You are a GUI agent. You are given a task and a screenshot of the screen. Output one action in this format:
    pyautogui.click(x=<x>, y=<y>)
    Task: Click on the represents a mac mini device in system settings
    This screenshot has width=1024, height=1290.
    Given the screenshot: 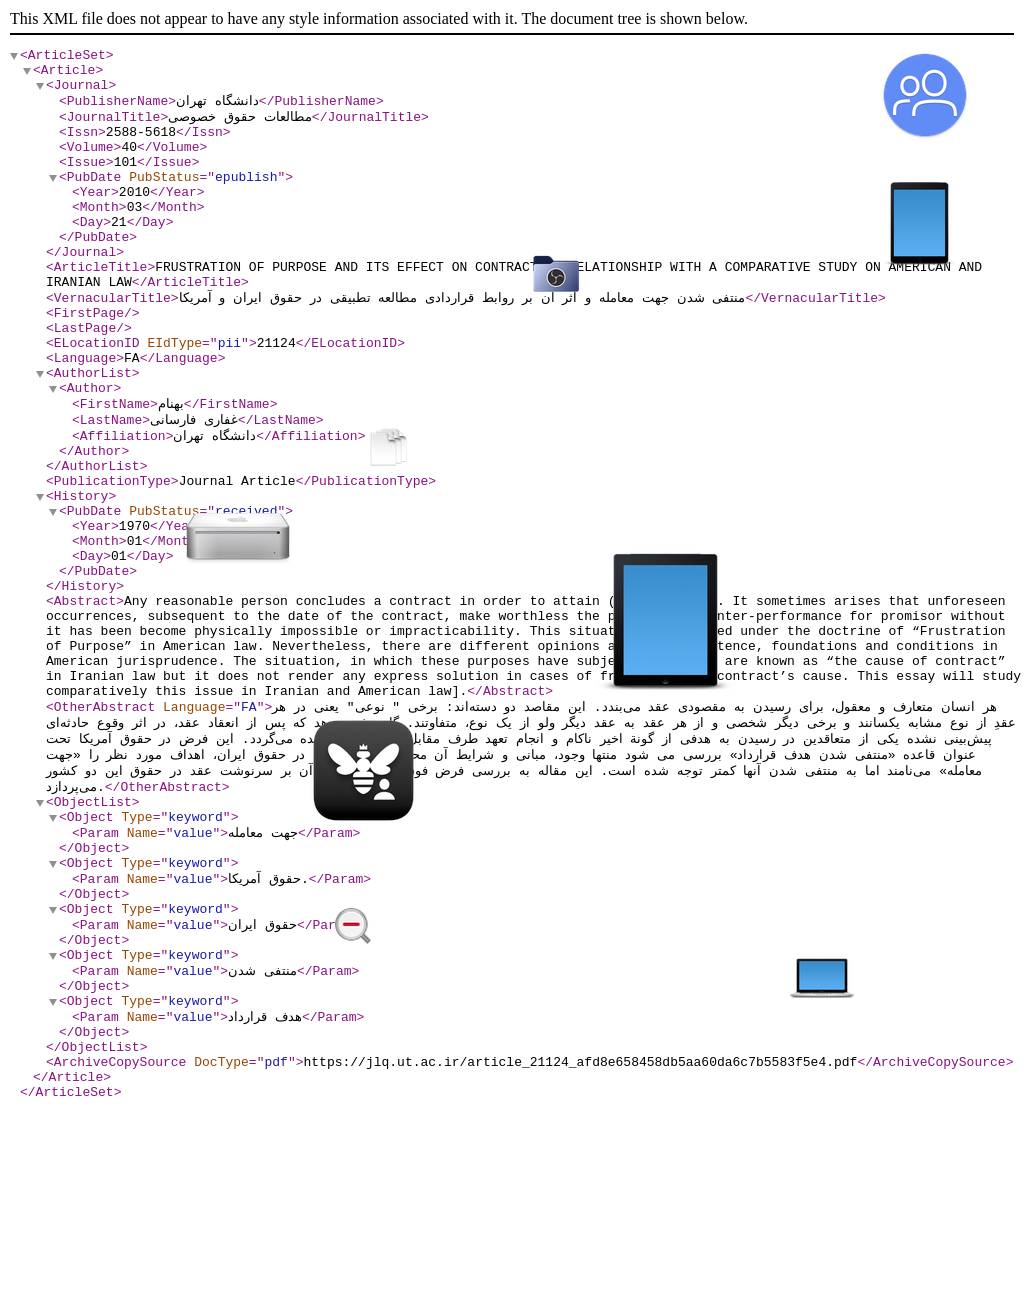 What is the action you would take?
    pyautogui.click(x=238, y=528)
    